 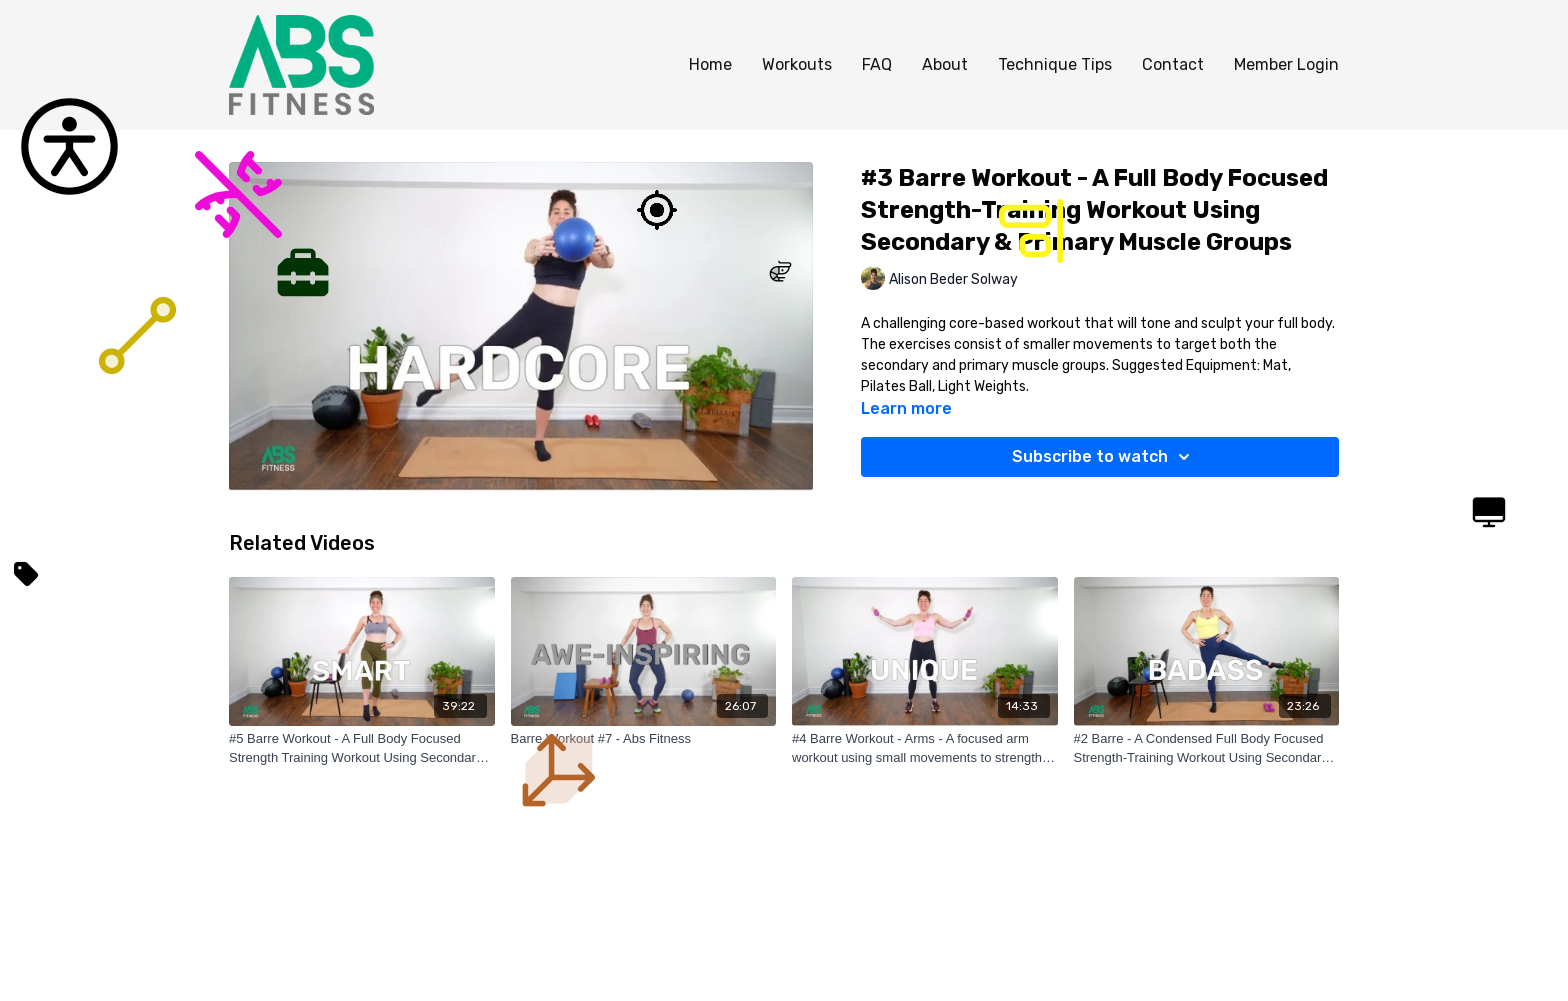 I want to click on access tools and utilities, so click(x=303, y=274).